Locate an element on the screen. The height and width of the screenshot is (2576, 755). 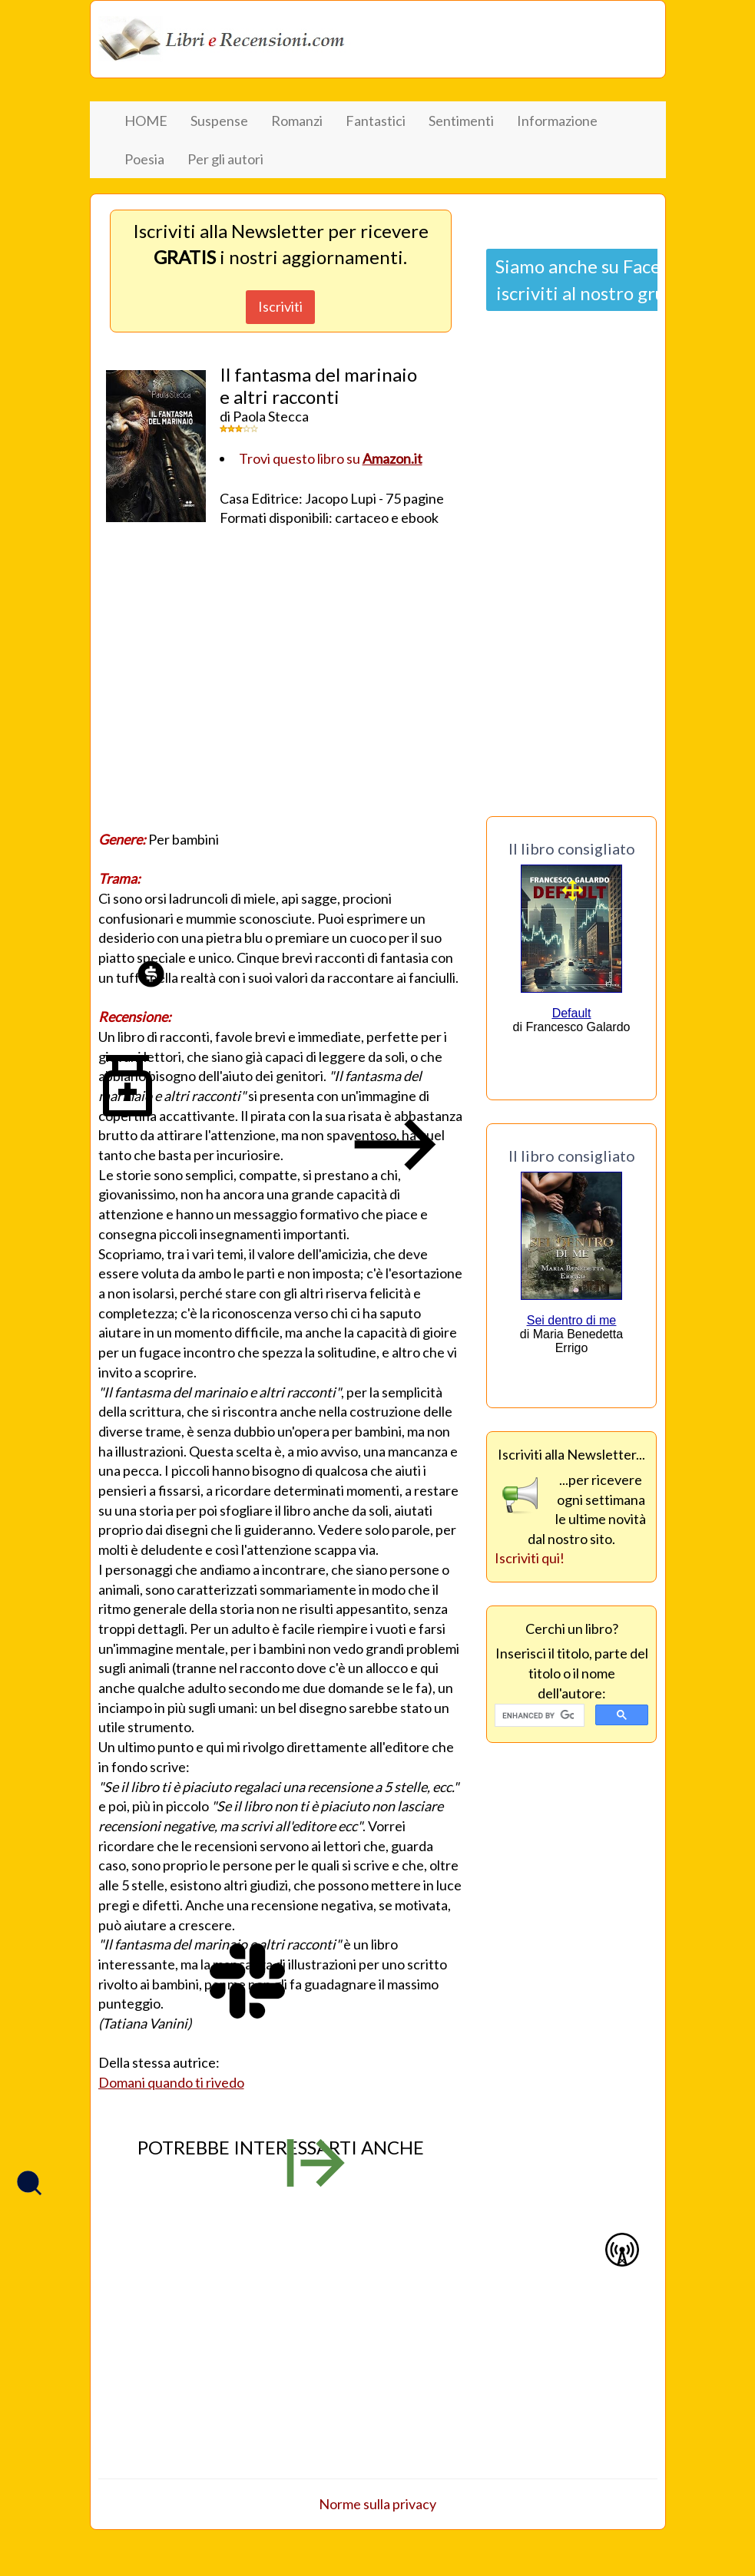
expand panel to the right is located at coordinates (314, 2163).